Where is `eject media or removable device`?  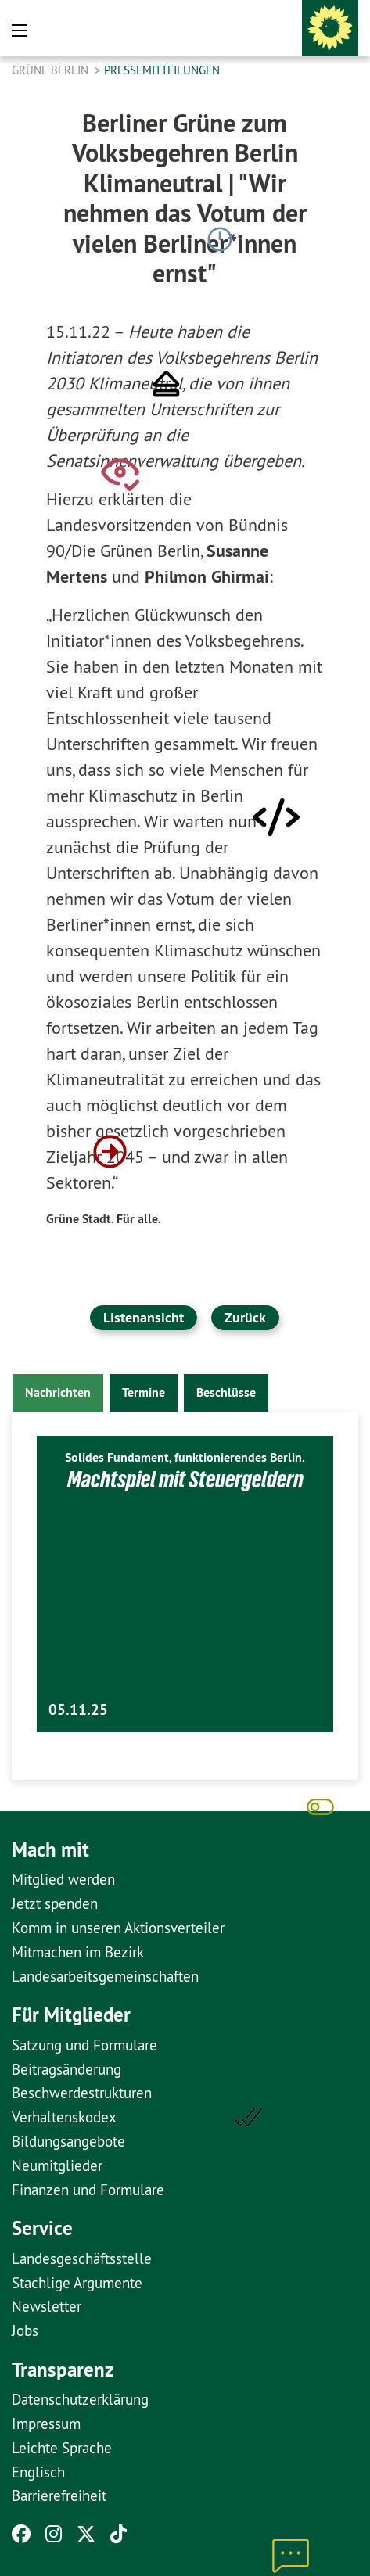 eject media or removable device is located at coordinates (166, 386).